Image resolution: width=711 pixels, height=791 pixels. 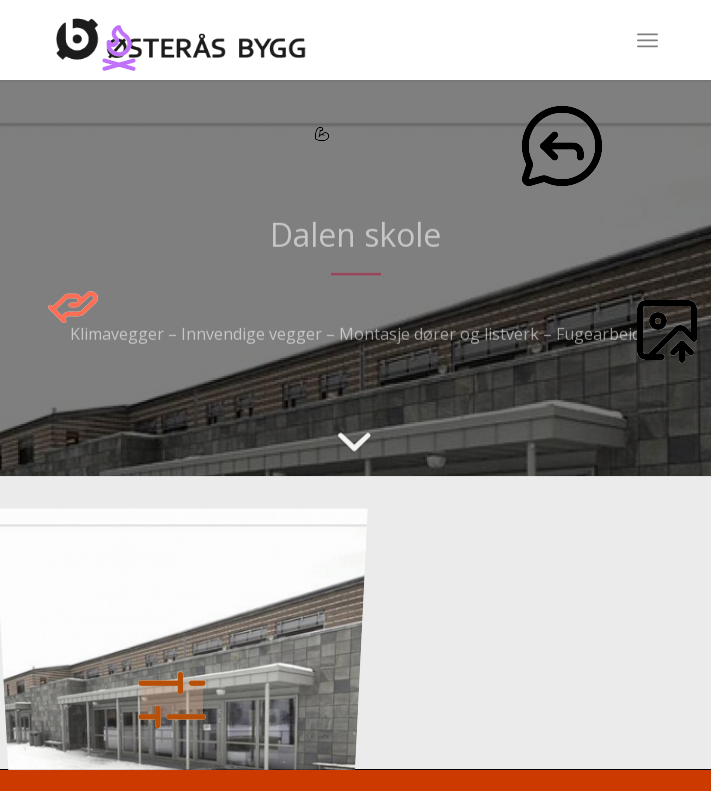 I want to click on start a campfire or outdoor activity mode, so click(x=119, y=48).